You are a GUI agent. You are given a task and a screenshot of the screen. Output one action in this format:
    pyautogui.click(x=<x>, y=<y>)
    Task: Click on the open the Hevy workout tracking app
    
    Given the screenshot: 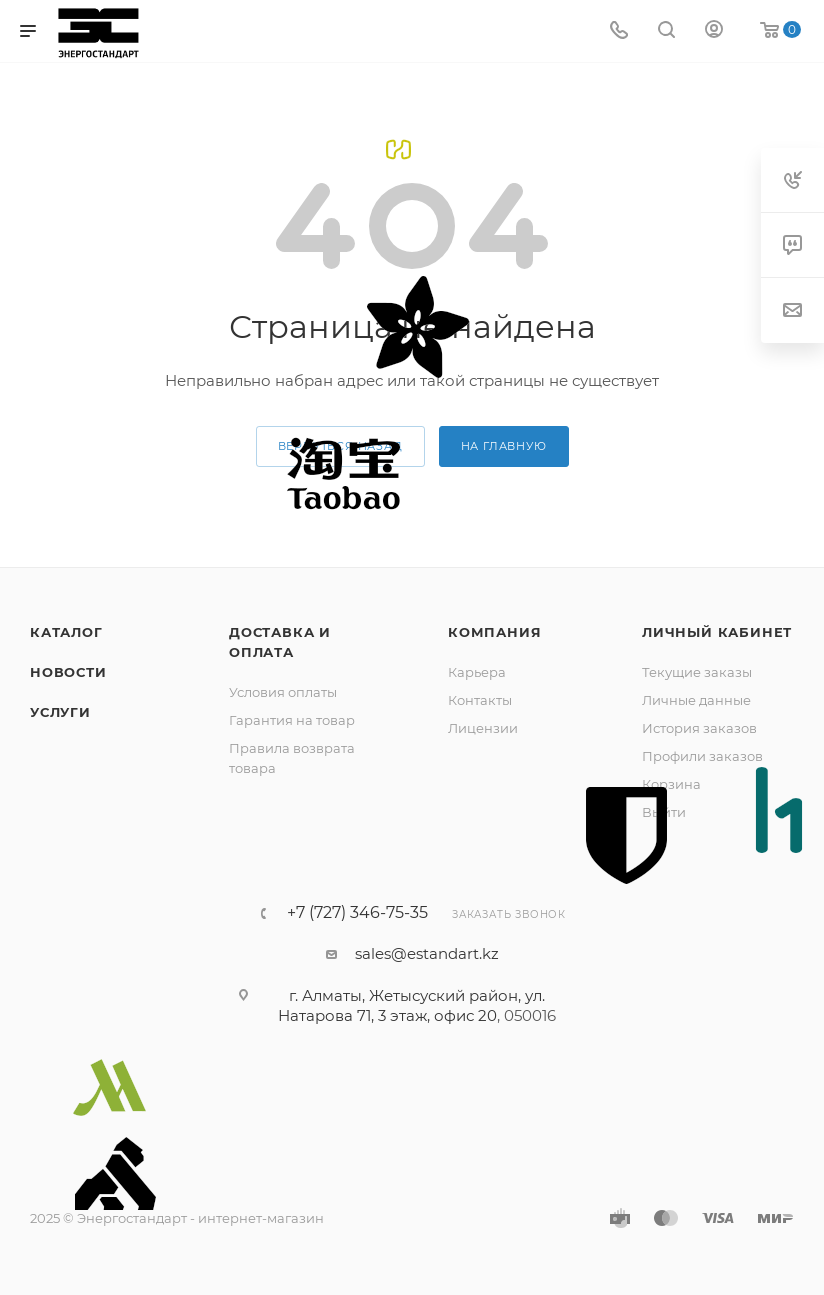 What is the action you would take?
    pyautogui.click(x=398, y=149)
    